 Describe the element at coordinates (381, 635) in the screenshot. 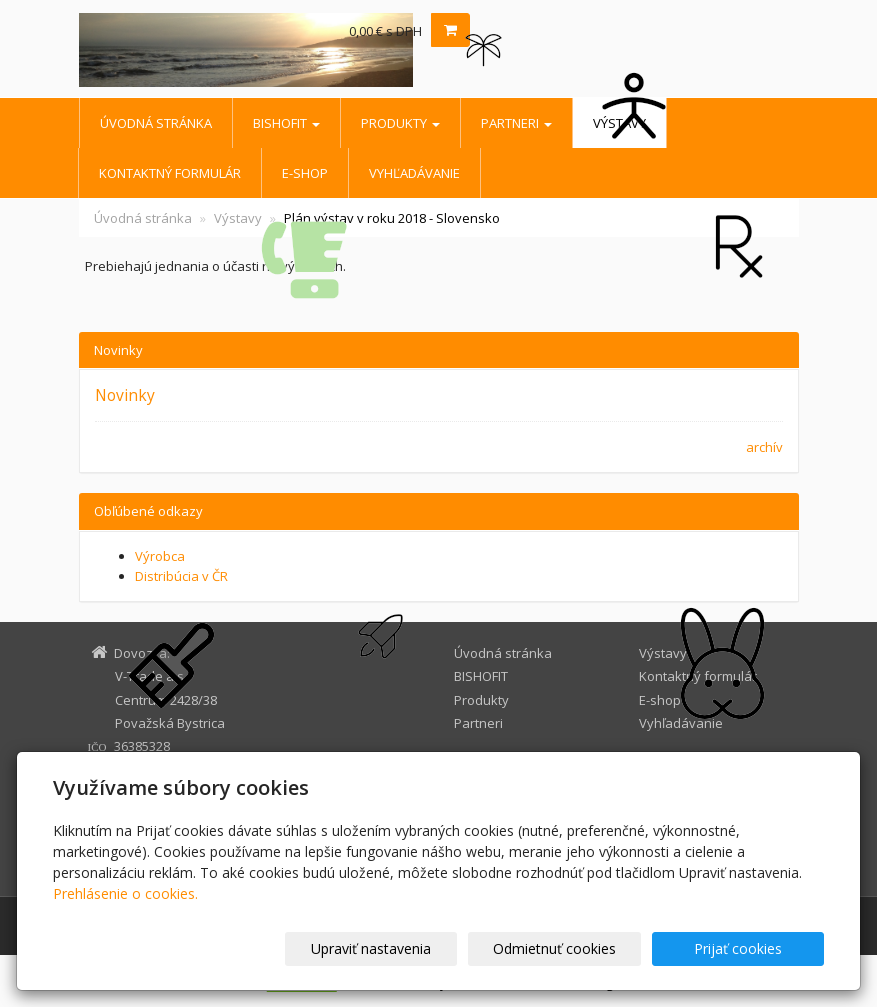

I see `launch or deploy a project` at that location.